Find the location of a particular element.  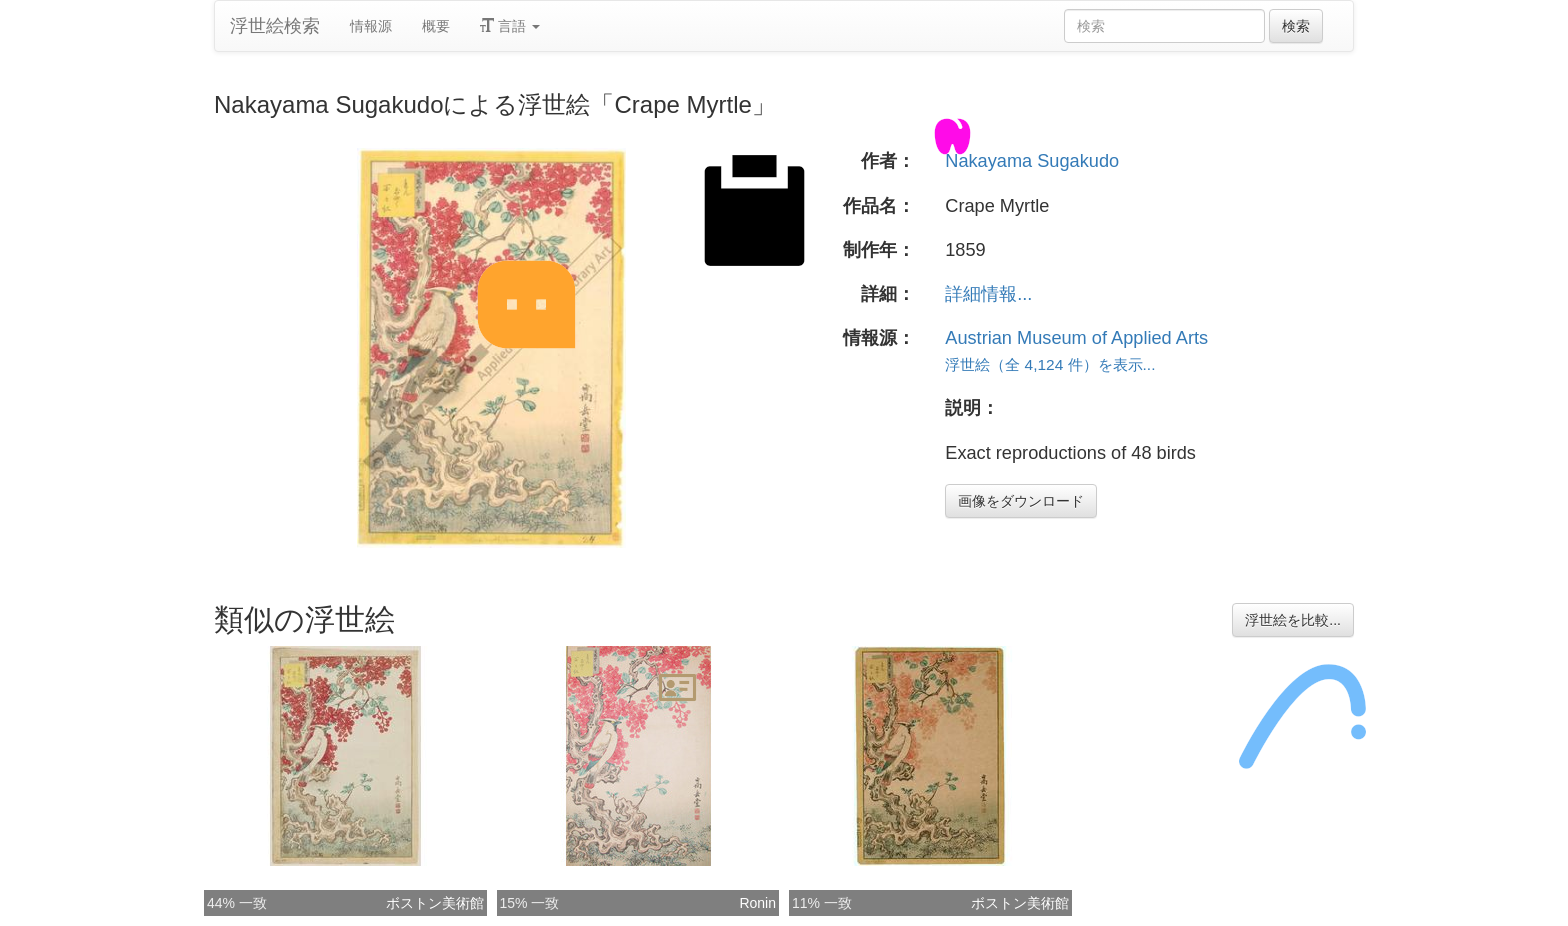

access dental or oral health features is located at coordinates (952, 136).